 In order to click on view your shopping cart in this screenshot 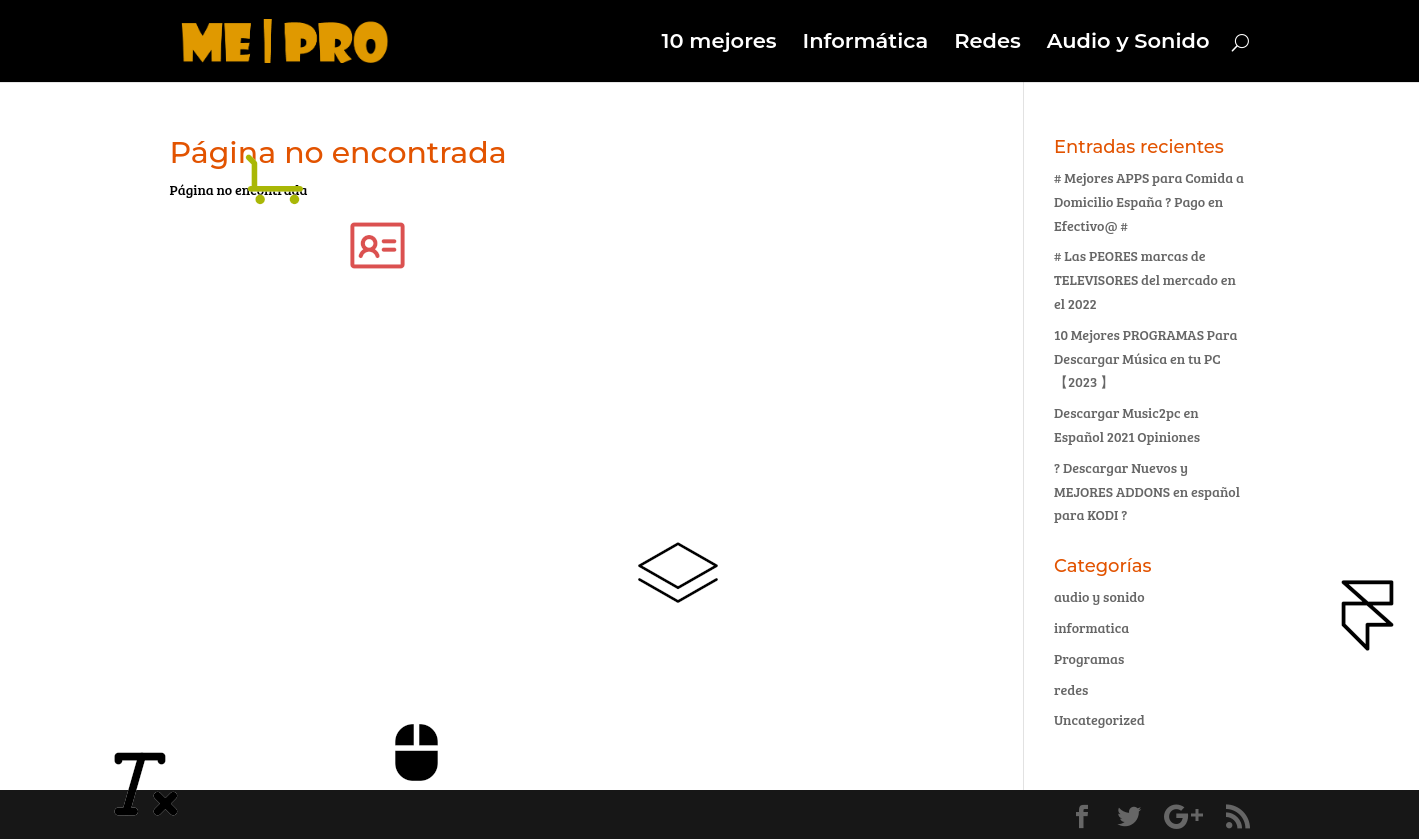, I will do `click(273, 176)`.